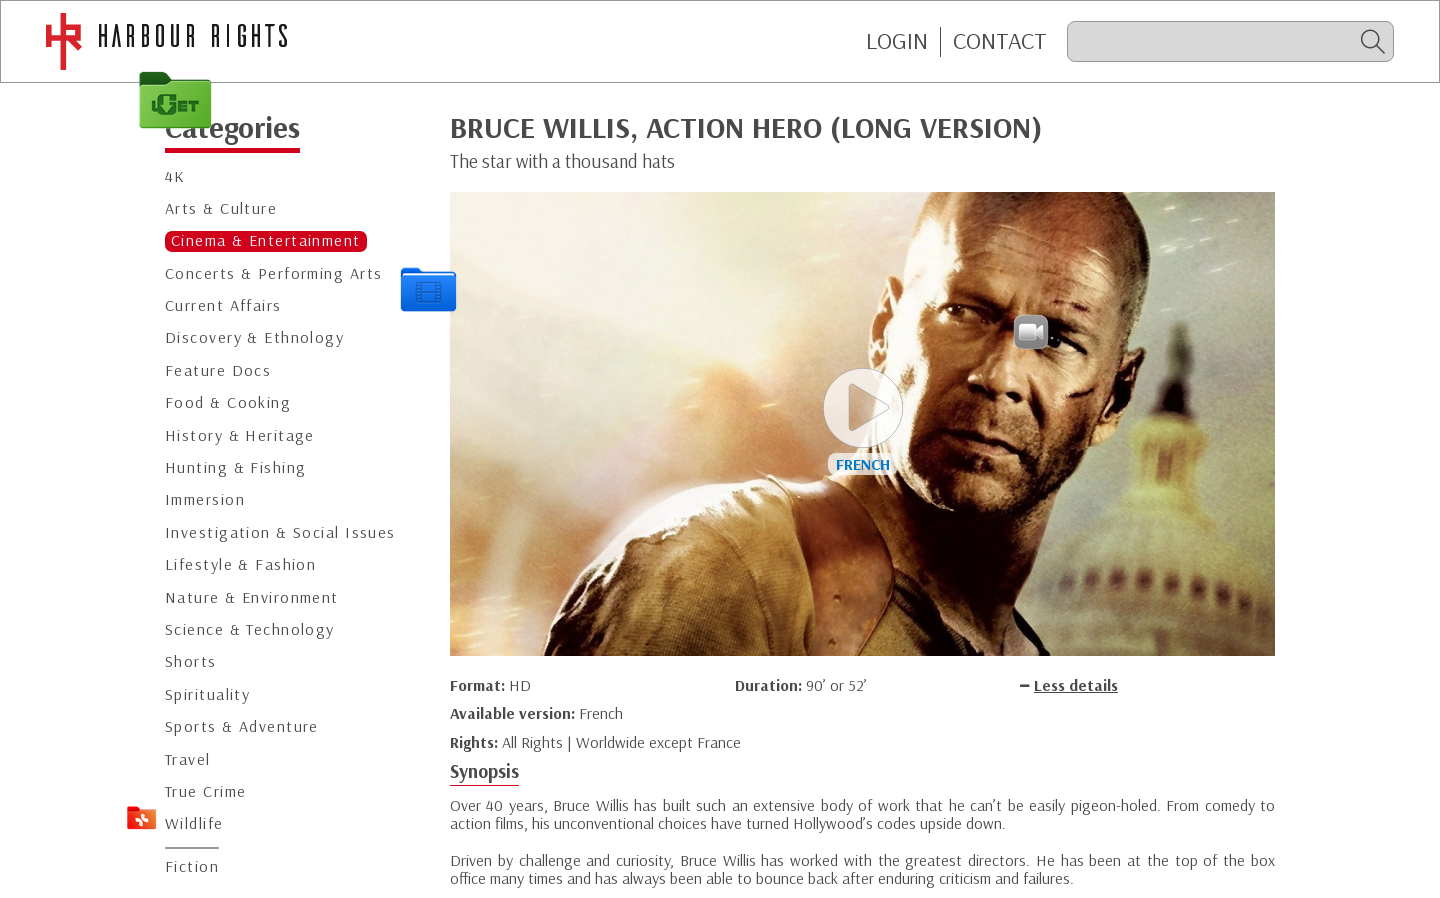 The width and height of the screenshot is (1440, 898). What do you see at coordinates (1031, 332) in the screenshot?
I see `open FaceTime to start a video call` at bounding box center [1031, 332].